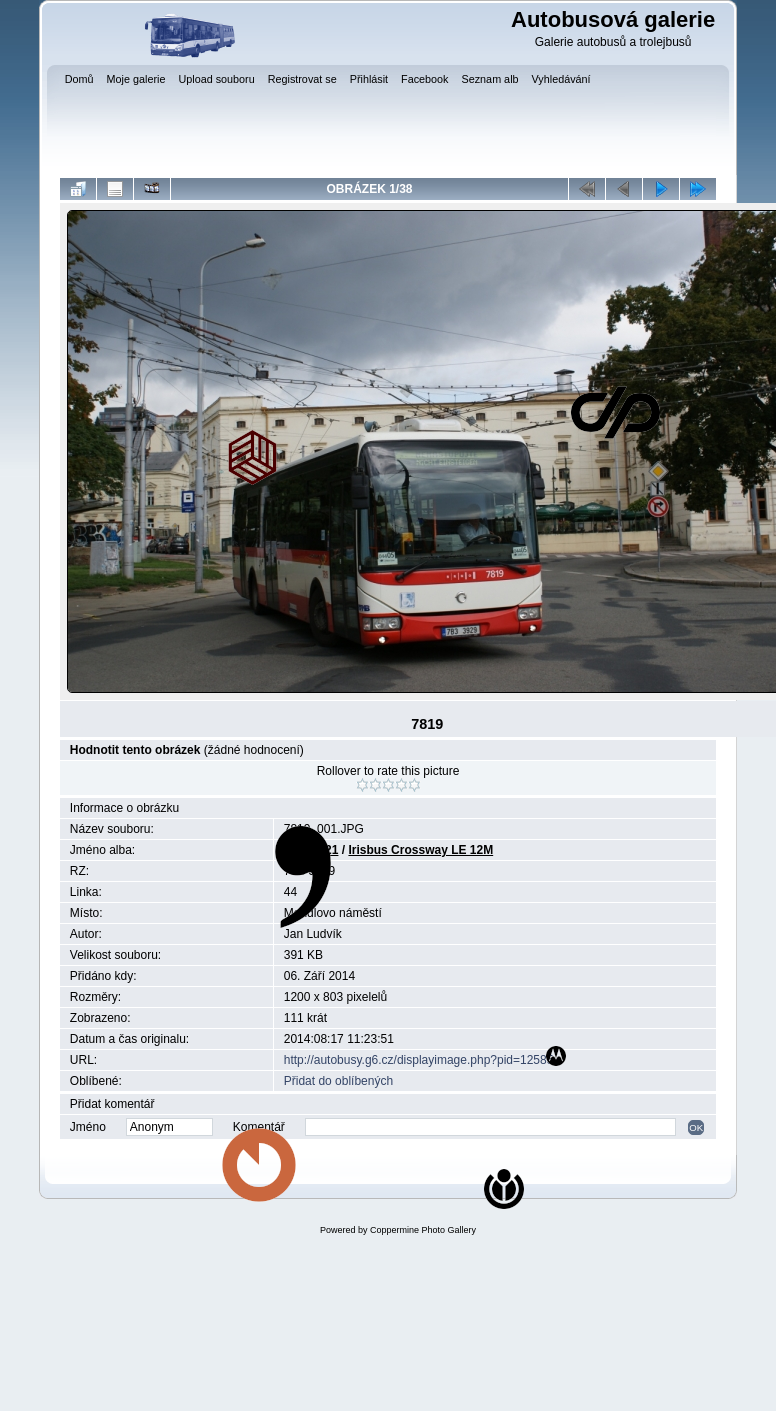 The height and width of the screenshot is (1411, 776). What do you see at coordinates (504, 1189) in the screenshot?
I see `visit the Wikimedia Foundation website` at bounding box center [504, 1189].